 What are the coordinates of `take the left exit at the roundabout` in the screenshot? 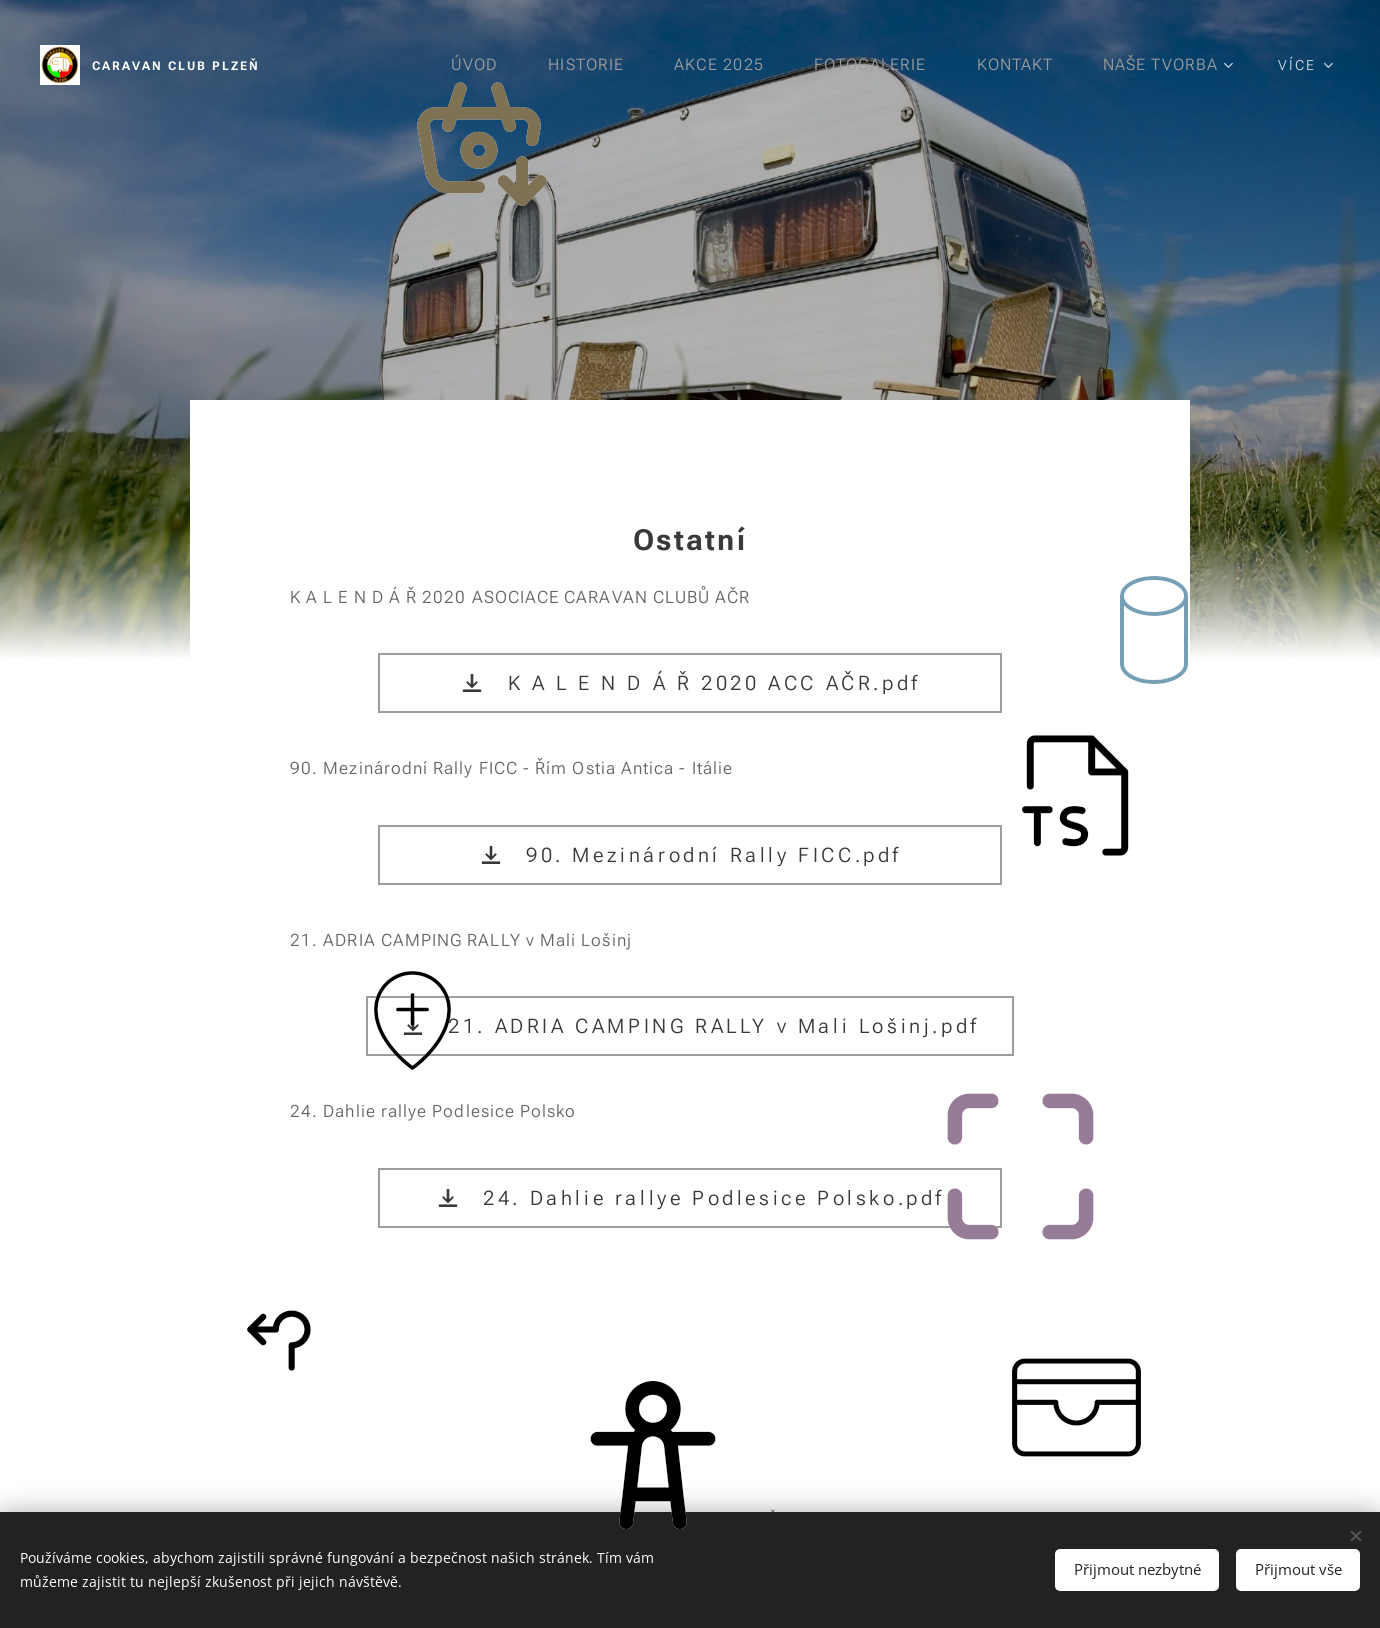 It's located at (279, 1339).